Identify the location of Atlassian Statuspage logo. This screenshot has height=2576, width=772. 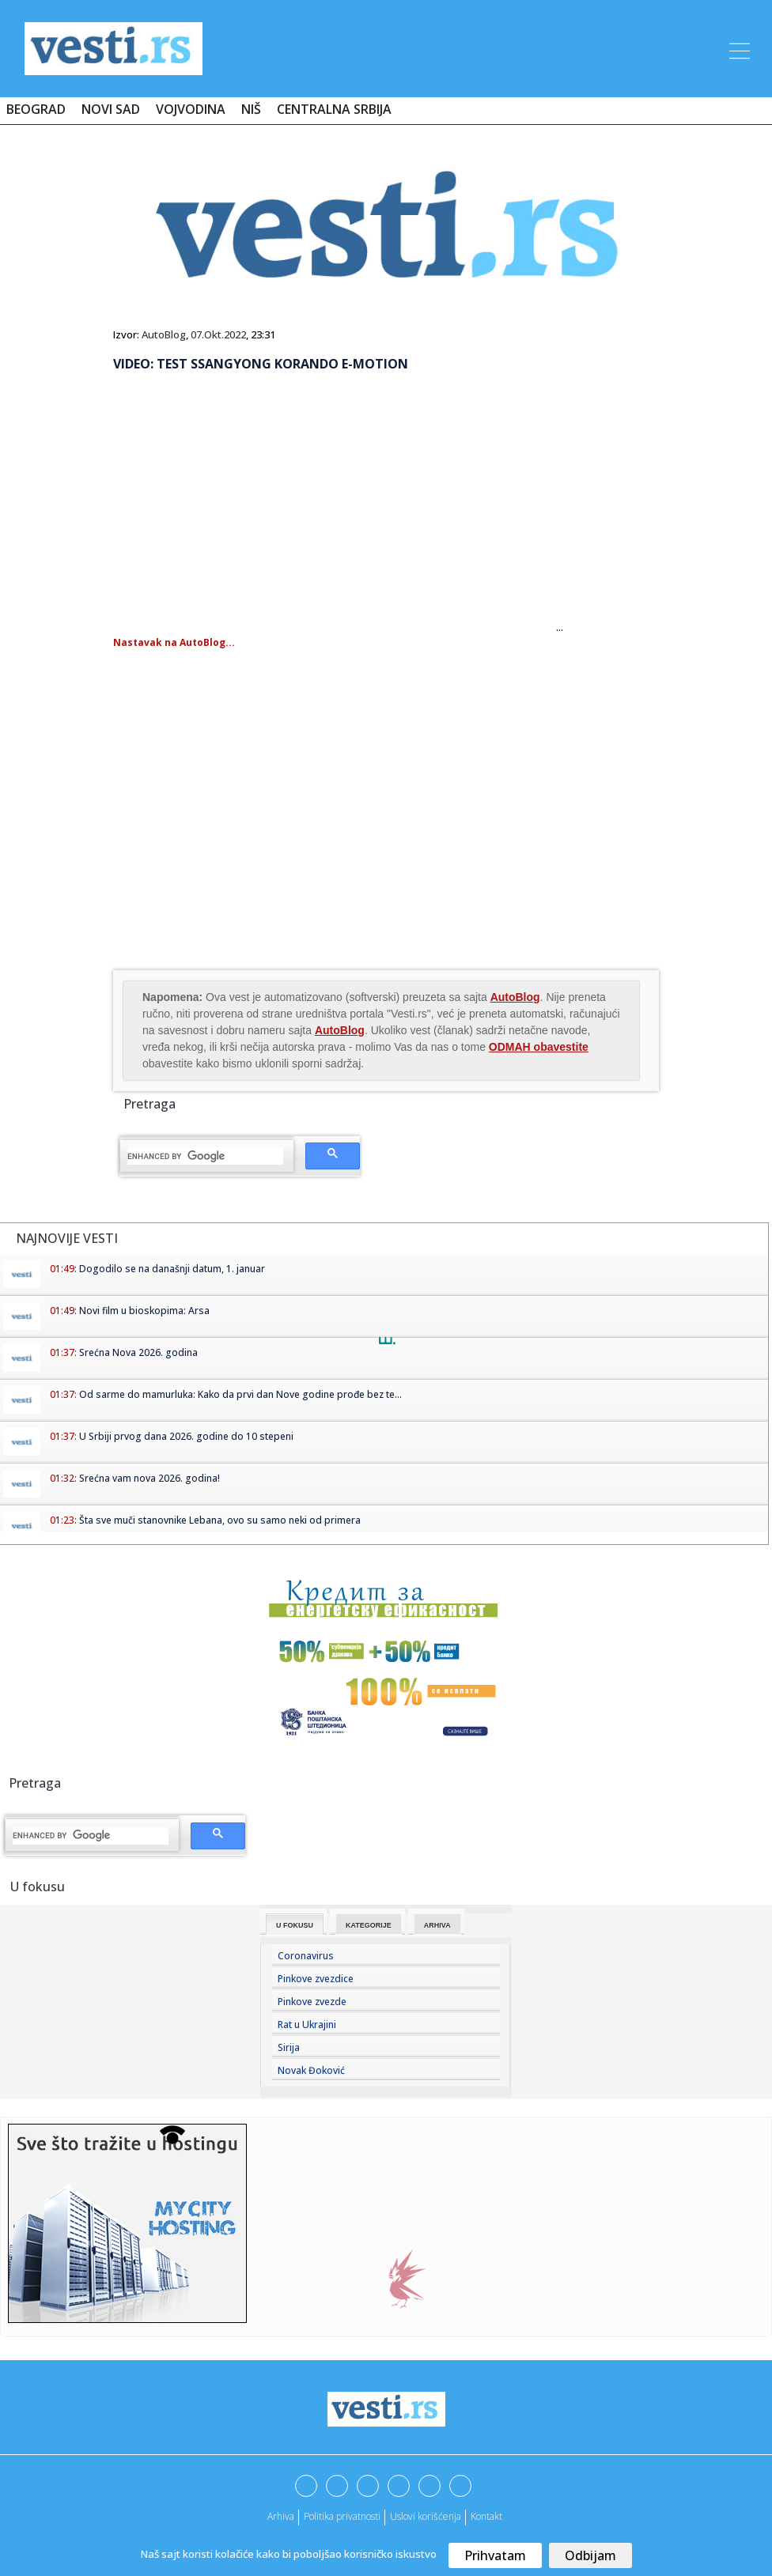
(172, 2135).